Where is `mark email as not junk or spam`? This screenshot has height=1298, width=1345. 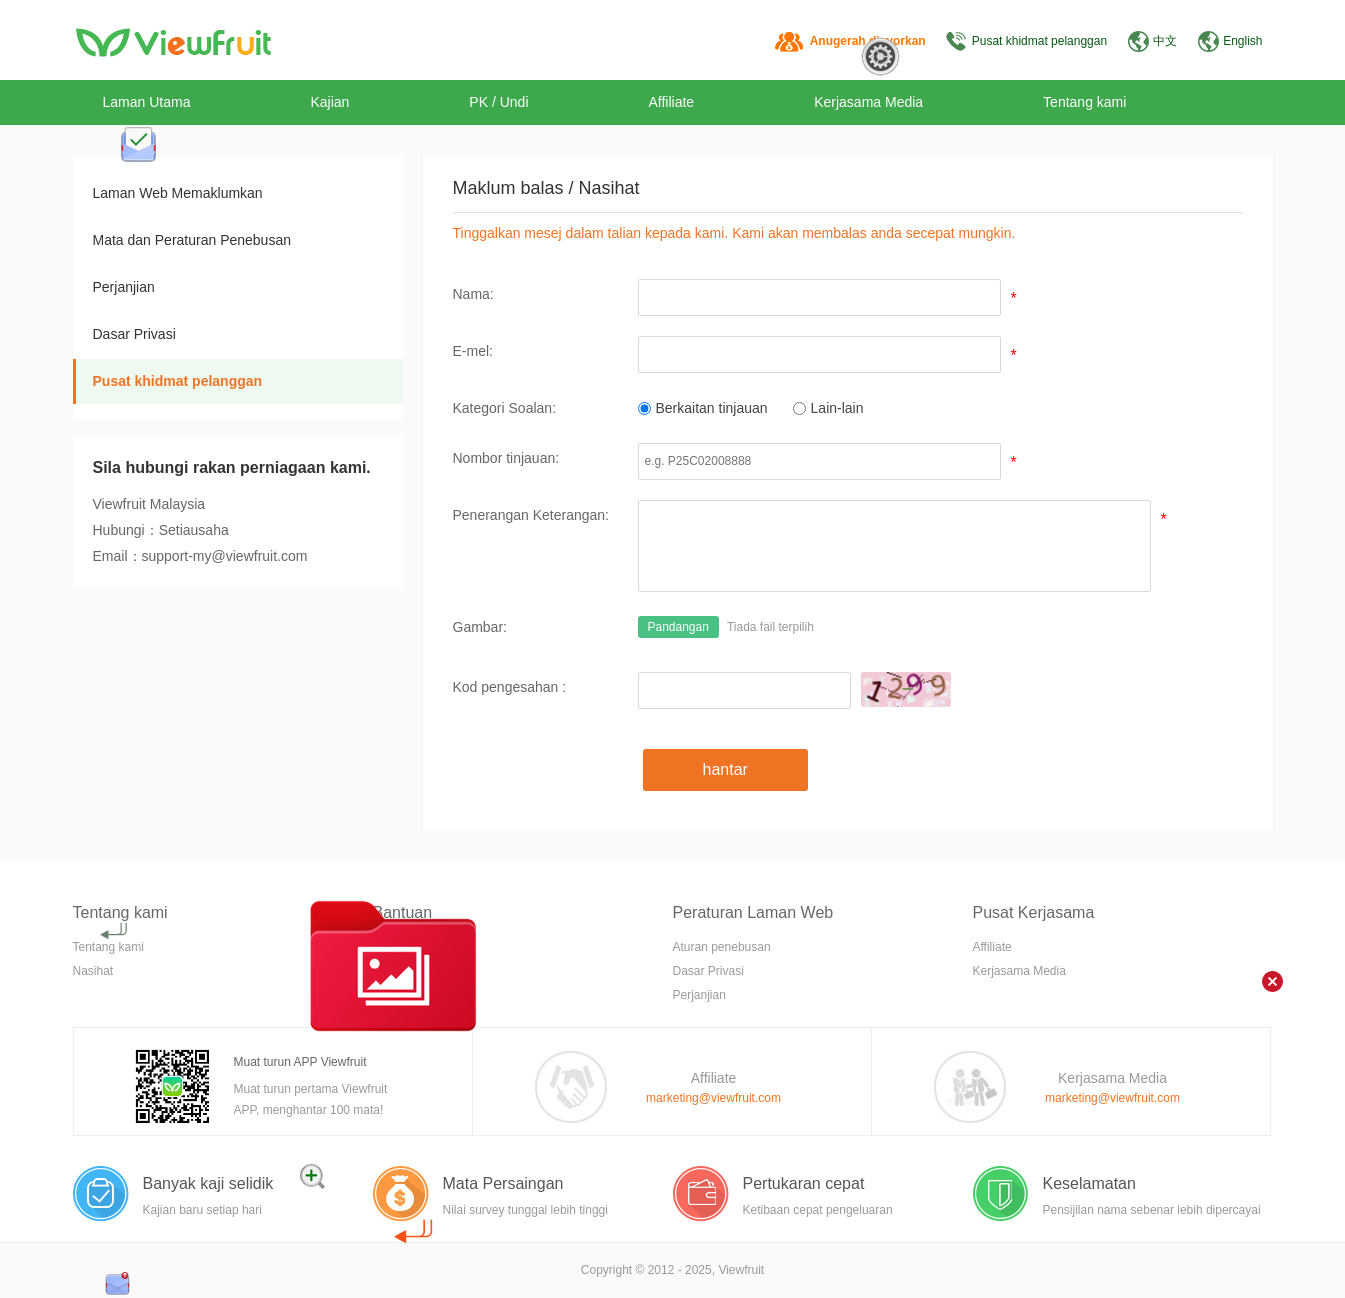
mark email as not junk or spam is located at coordinates (138, 145).